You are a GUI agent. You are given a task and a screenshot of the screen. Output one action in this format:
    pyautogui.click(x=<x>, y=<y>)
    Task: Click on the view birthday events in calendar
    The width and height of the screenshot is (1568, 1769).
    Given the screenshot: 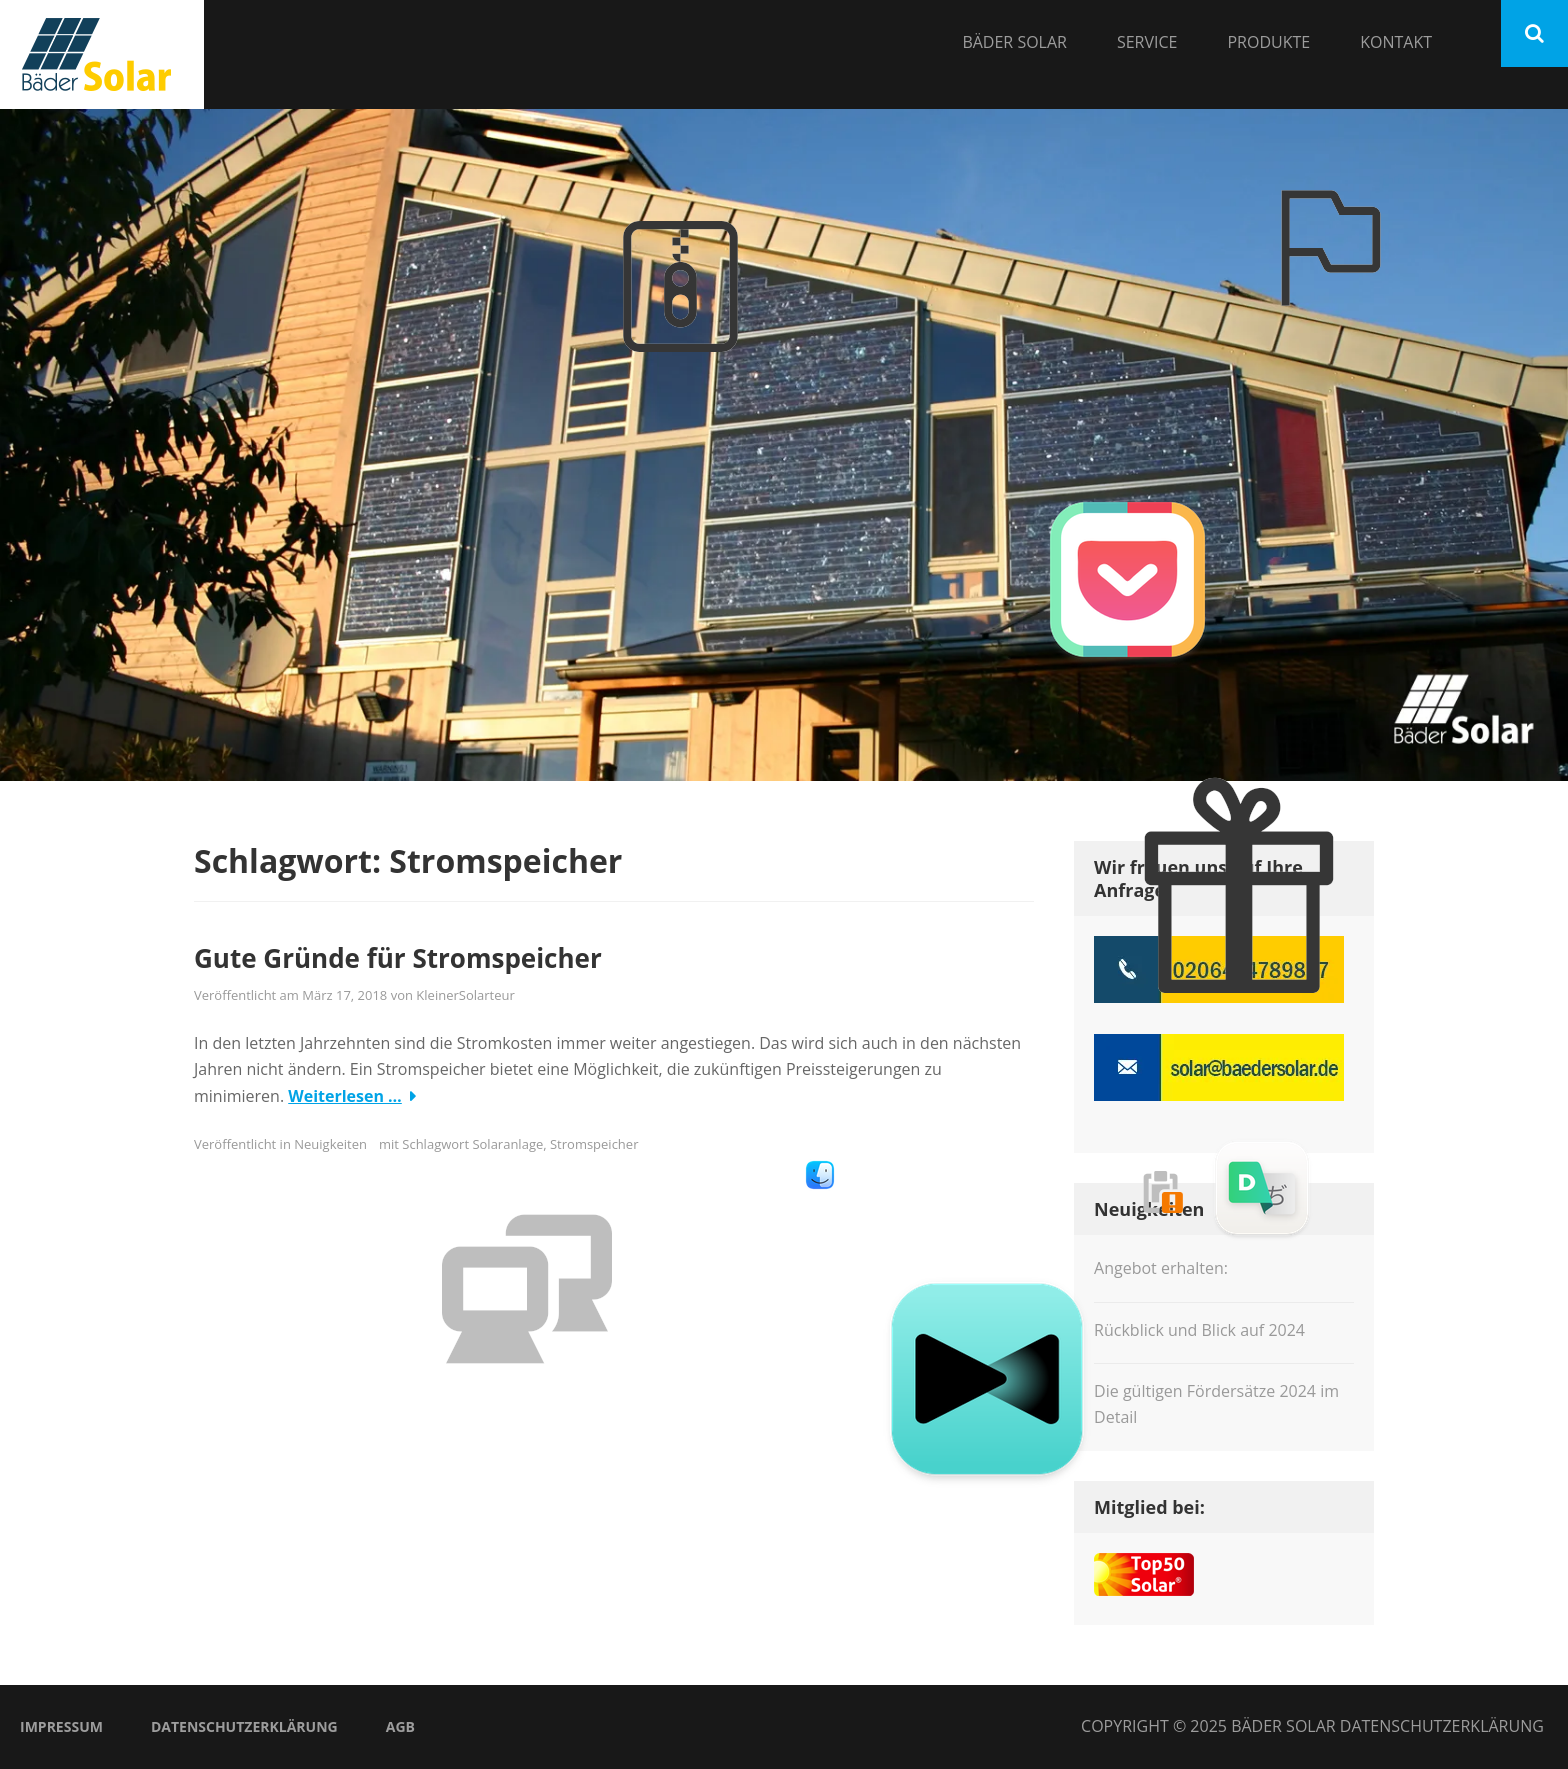 What is the action you would take?
    pyautogui.click(x=1239, y=885)
    